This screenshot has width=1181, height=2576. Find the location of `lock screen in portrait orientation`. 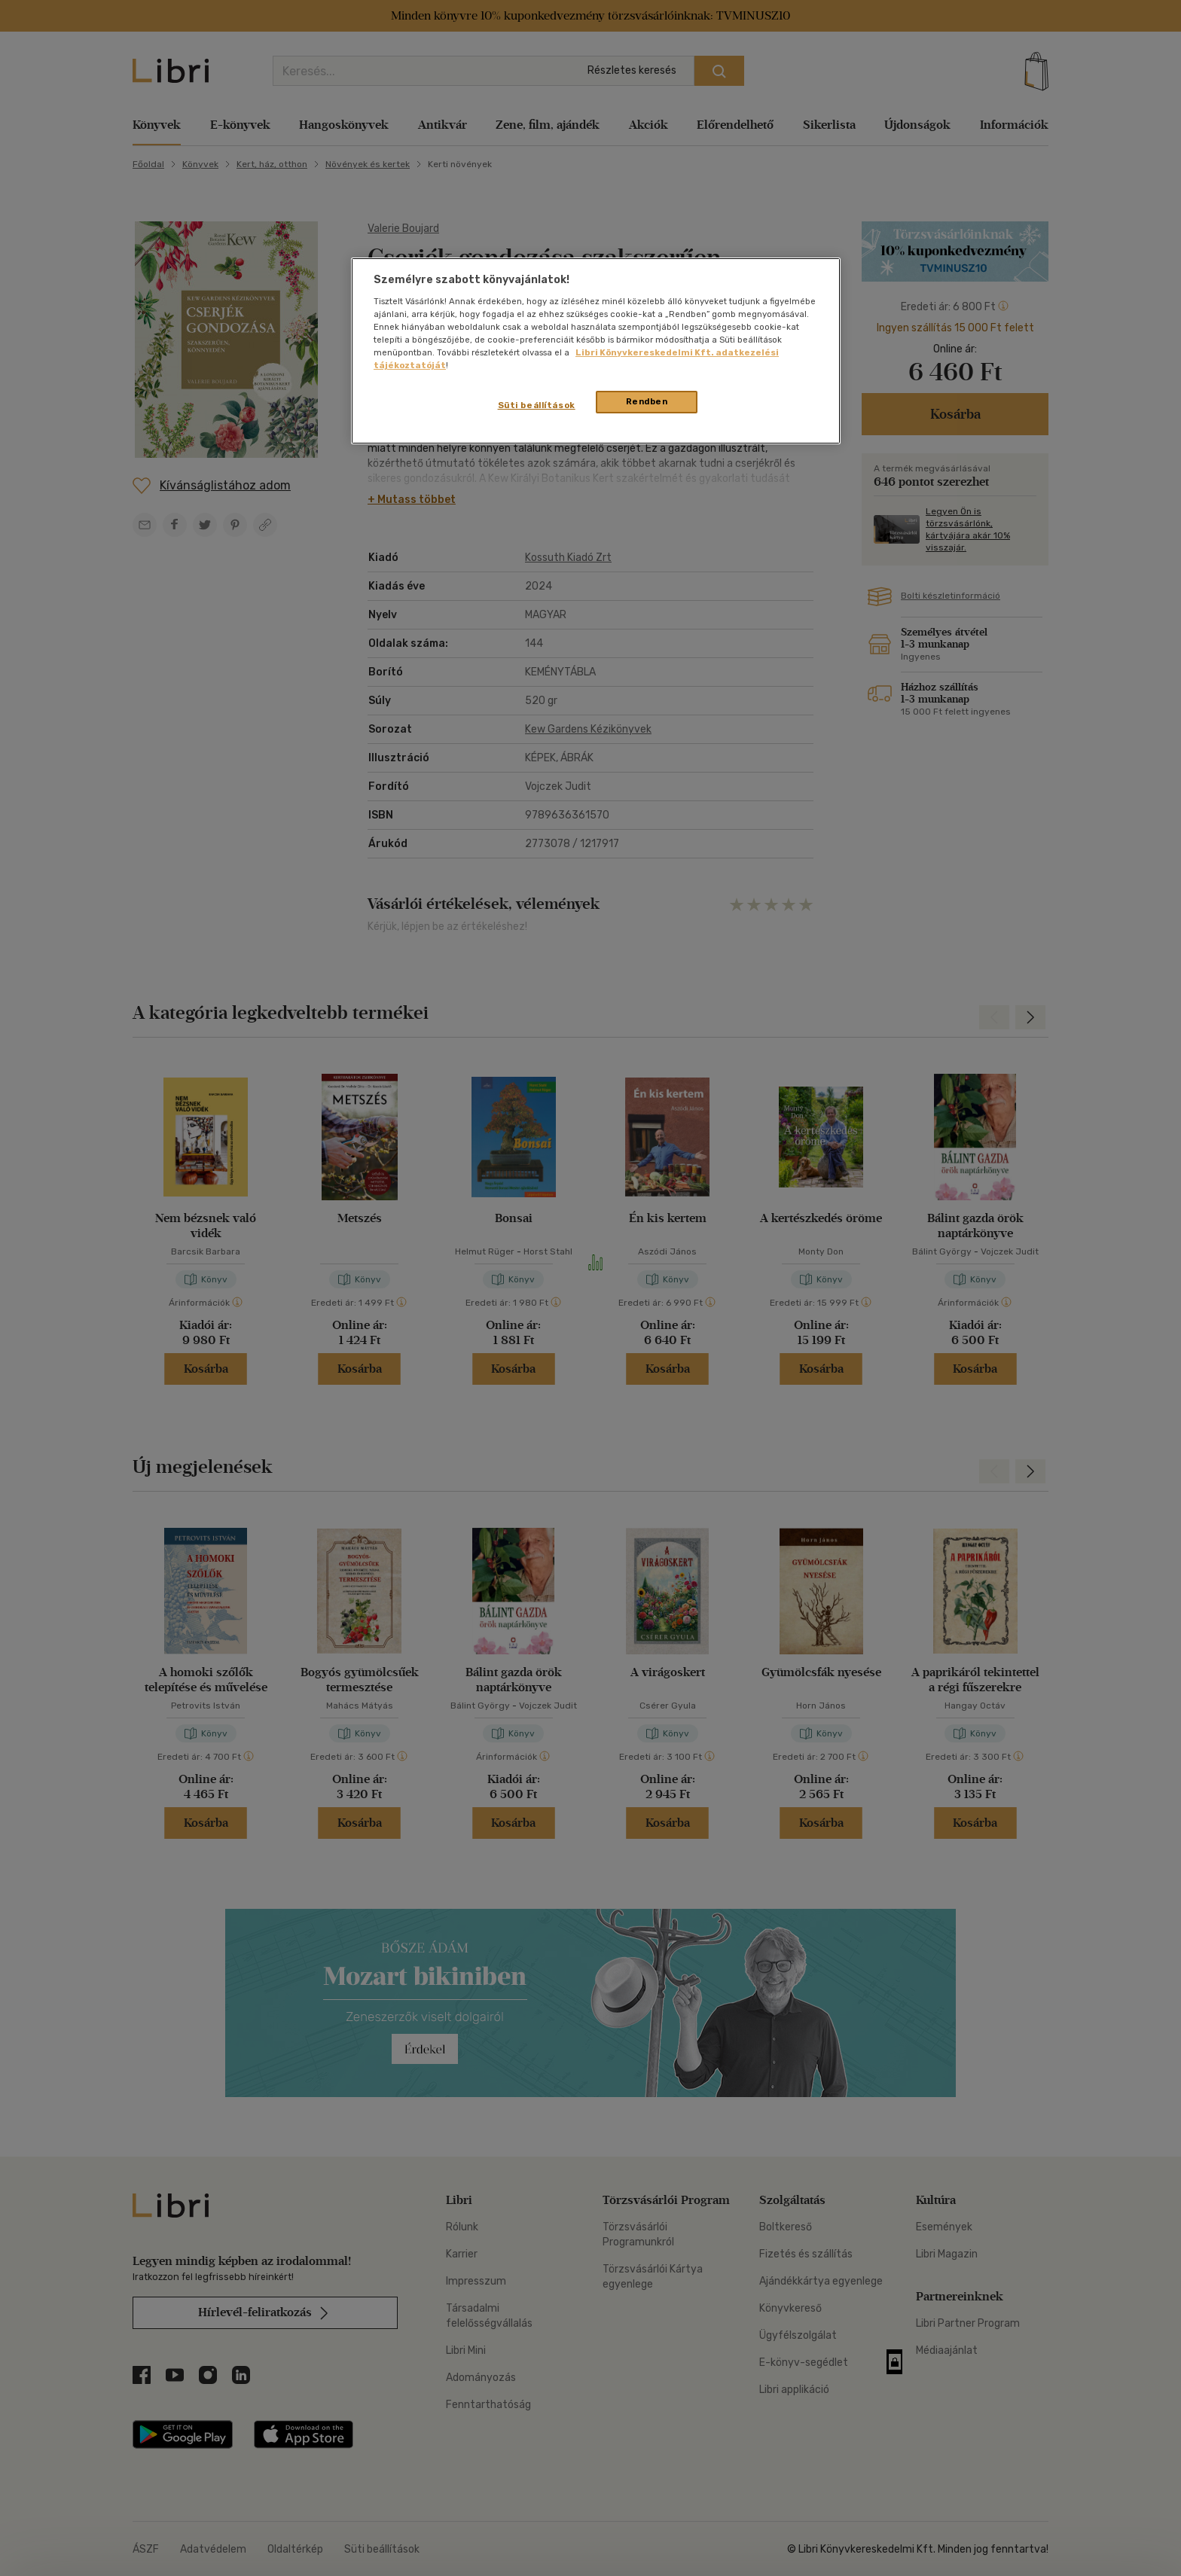

lock screen in portrait orientation is located at coordinates (895, 2362).